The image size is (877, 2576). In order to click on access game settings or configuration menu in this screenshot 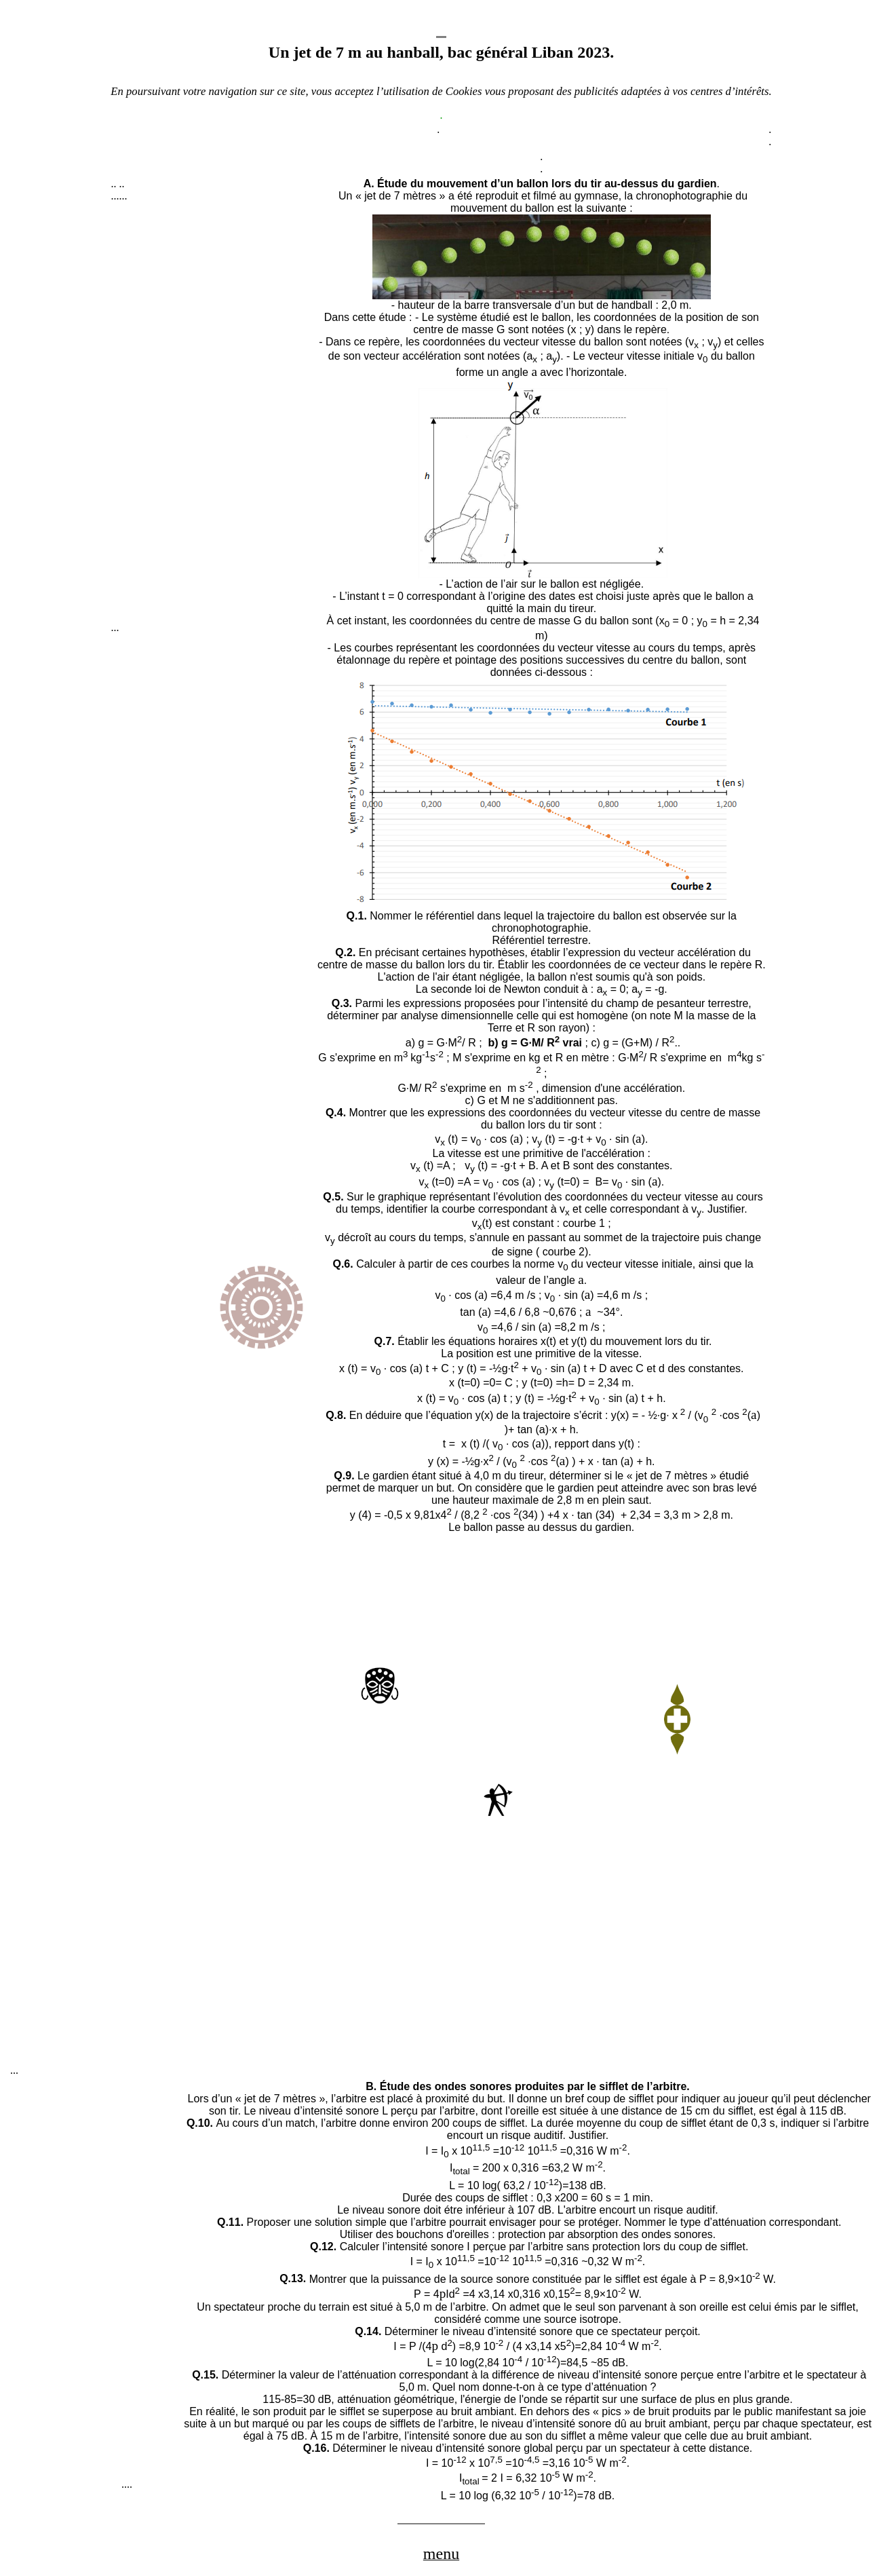, I will do `click(261, 1307)`.